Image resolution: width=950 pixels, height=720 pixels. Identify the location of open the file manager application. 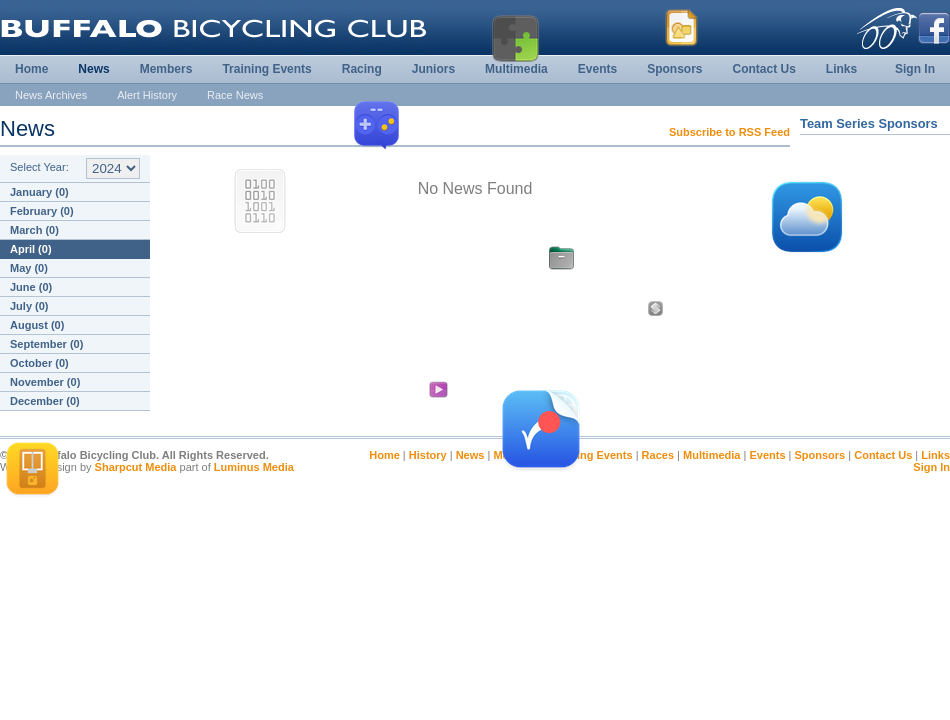
(561, 257).